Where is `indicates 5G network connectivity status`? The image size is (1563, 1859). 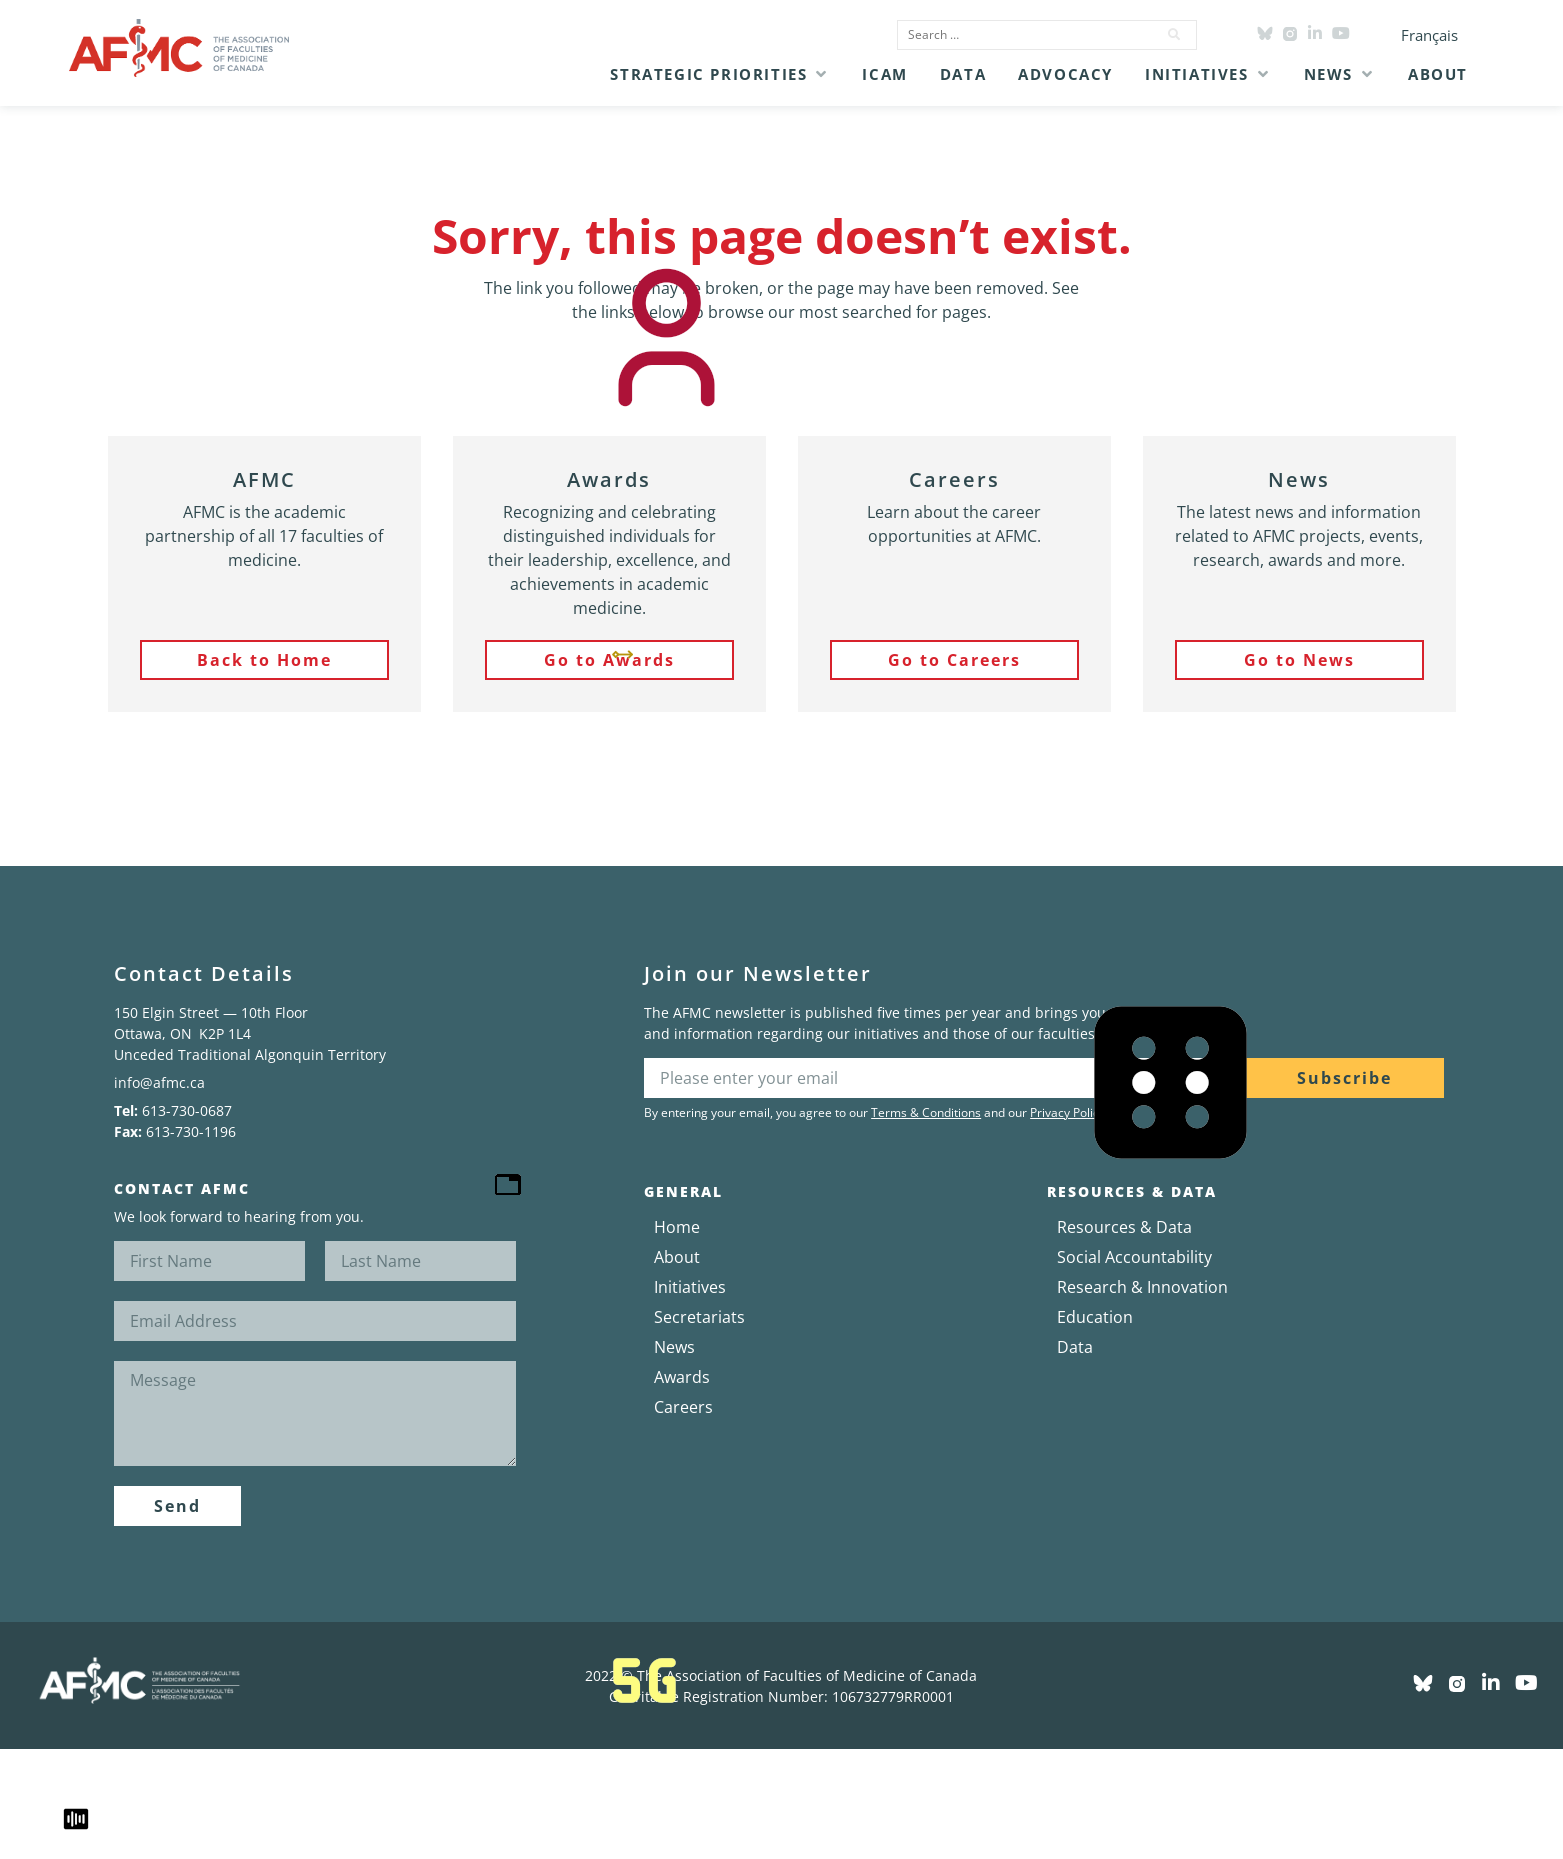 indicates 5G network connectivity status is located at coordinates (644, 1680).